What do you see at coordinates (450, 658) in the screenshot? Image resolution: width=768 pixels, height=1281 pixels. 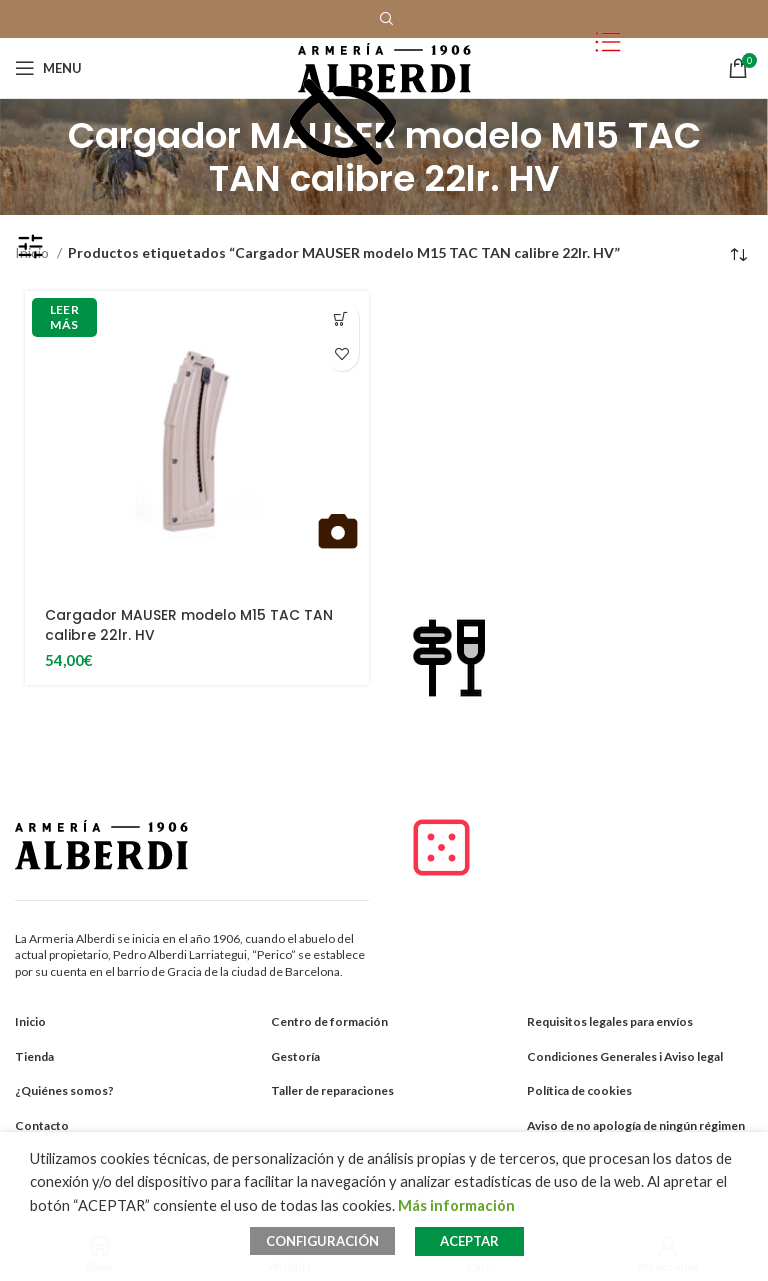 I see `browse tapas or small plates menu` at bounding box center [450, 658].